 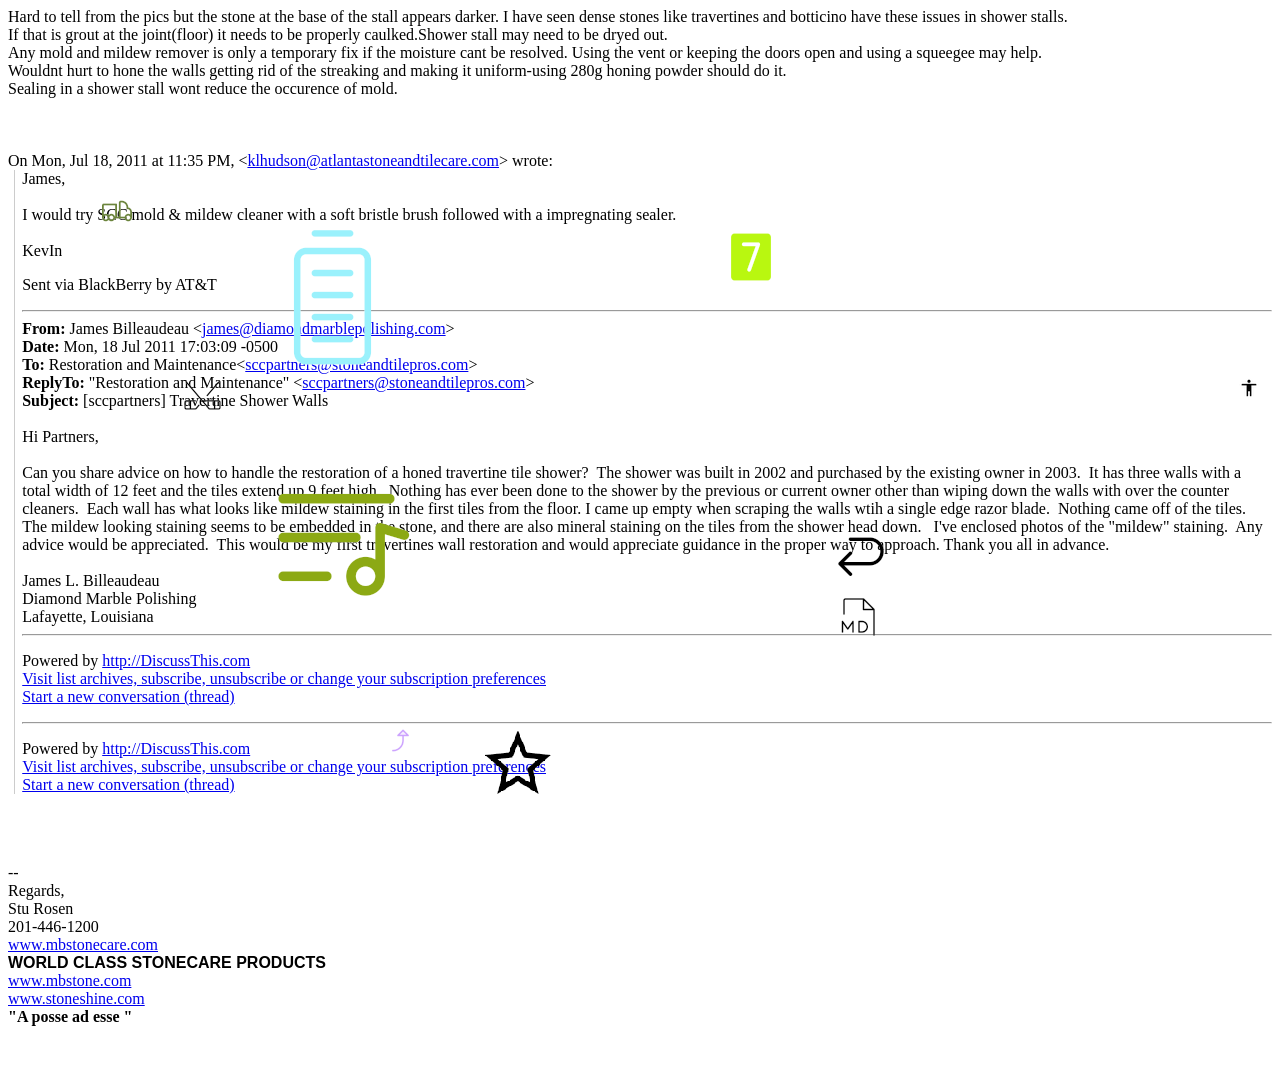 What do you see at coordinates (859, 617) in the screenshot?
I see `open a markdown file` at bounding box center [859, 617].